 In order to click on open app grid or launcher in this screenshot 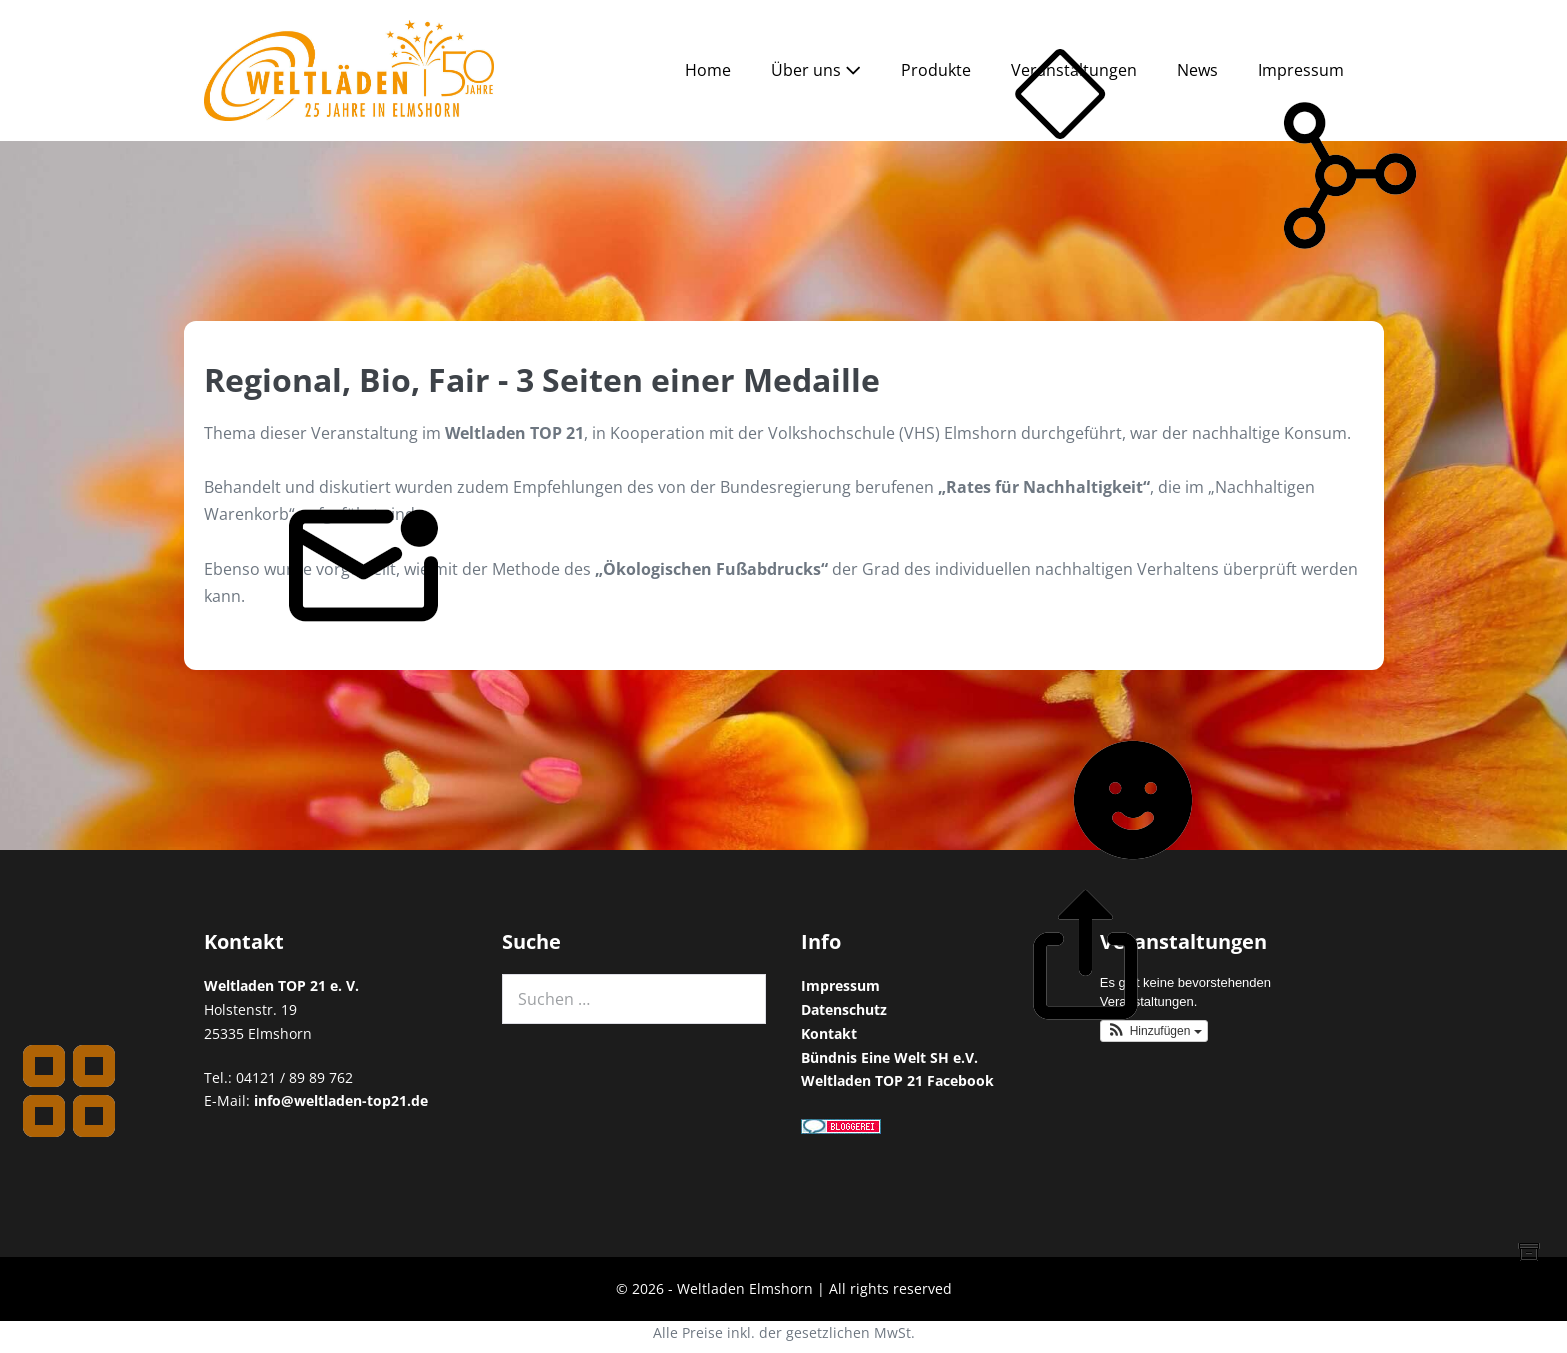, I will do `click(69, 1091)`.